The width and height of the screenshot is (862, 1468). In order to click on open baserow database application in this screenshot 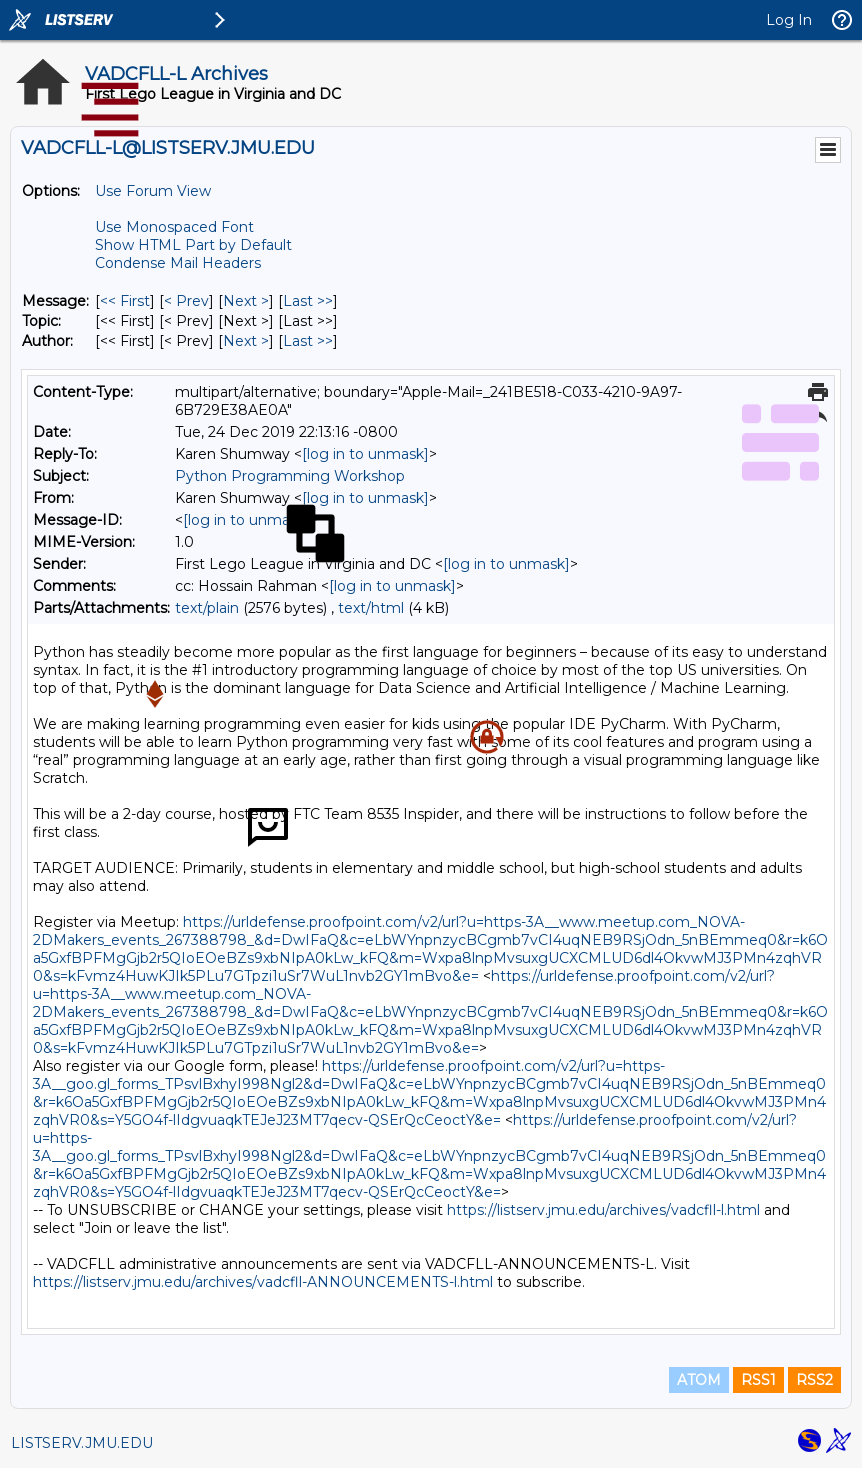, I will do `click(780, 442)`.